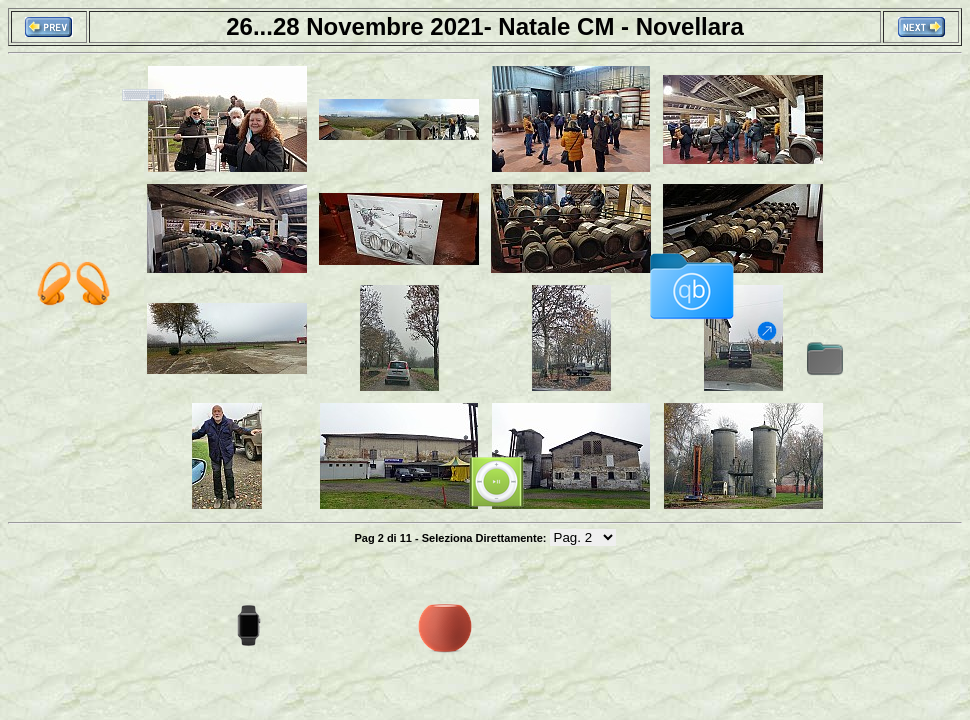 This screenshot has width=970, height=720. I want to click on HomePod mini smart speaker in orange, so click(445, 633).